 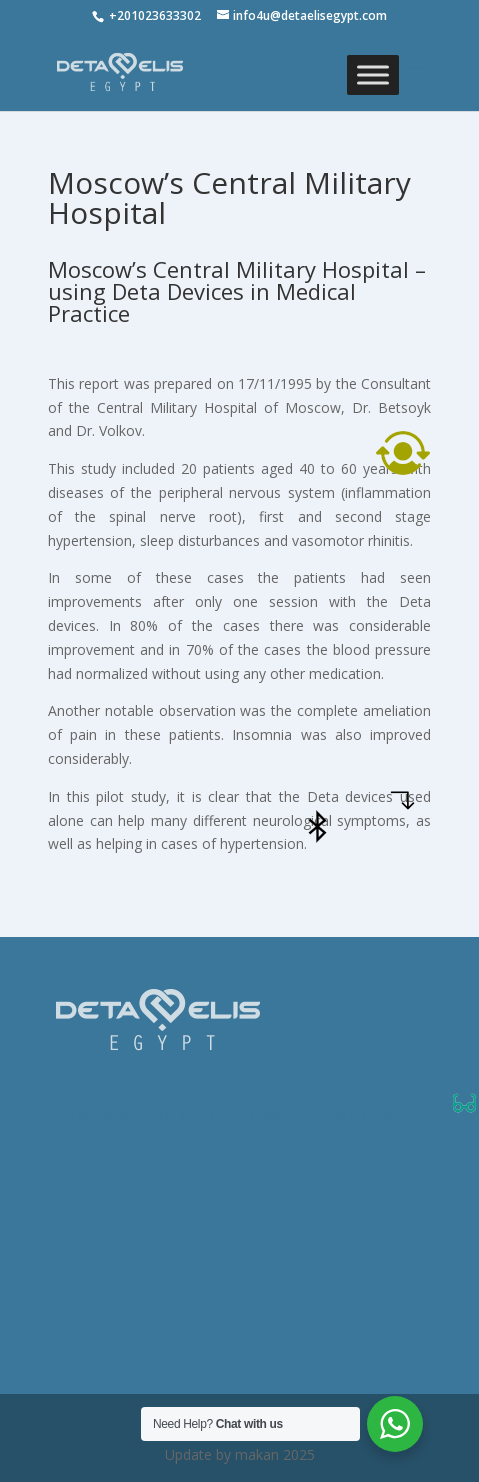 What do you see at coordinates (317, 826) in the screenshot?
I see `toggle bluetooth connectivity on or off` at bounding box center [317, 826].